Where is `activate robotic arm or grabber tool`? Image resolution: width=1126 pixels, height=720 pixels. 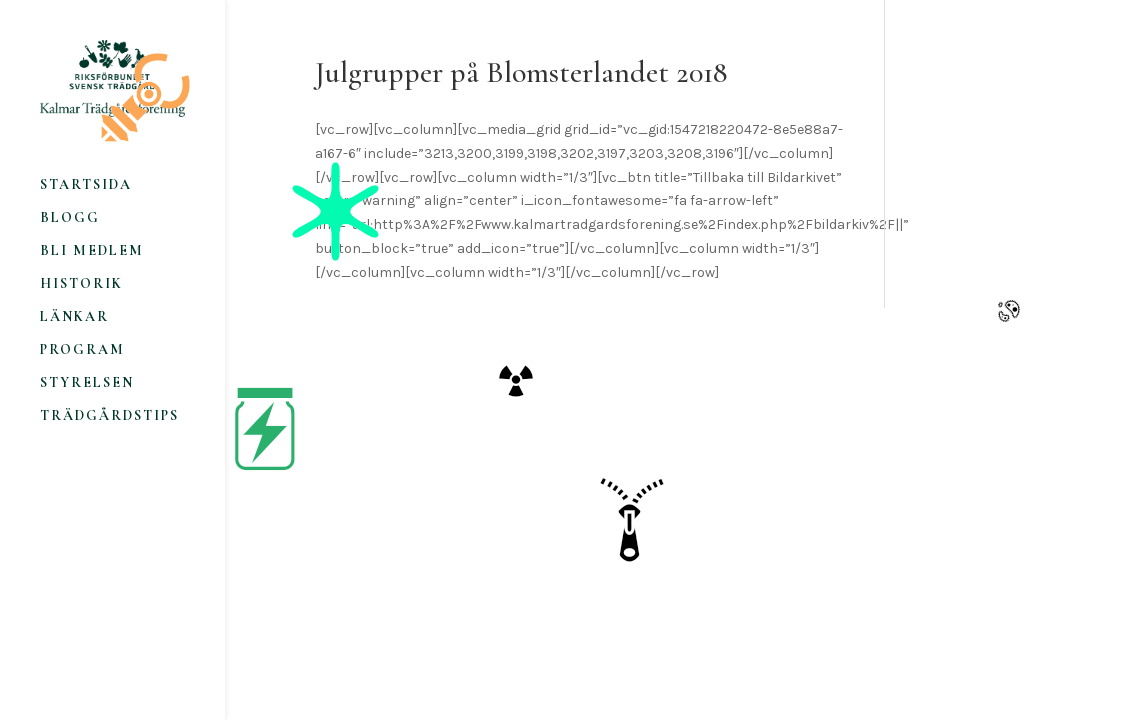 activate robotic arm or grabber tool is located at coordinates (149, 94).